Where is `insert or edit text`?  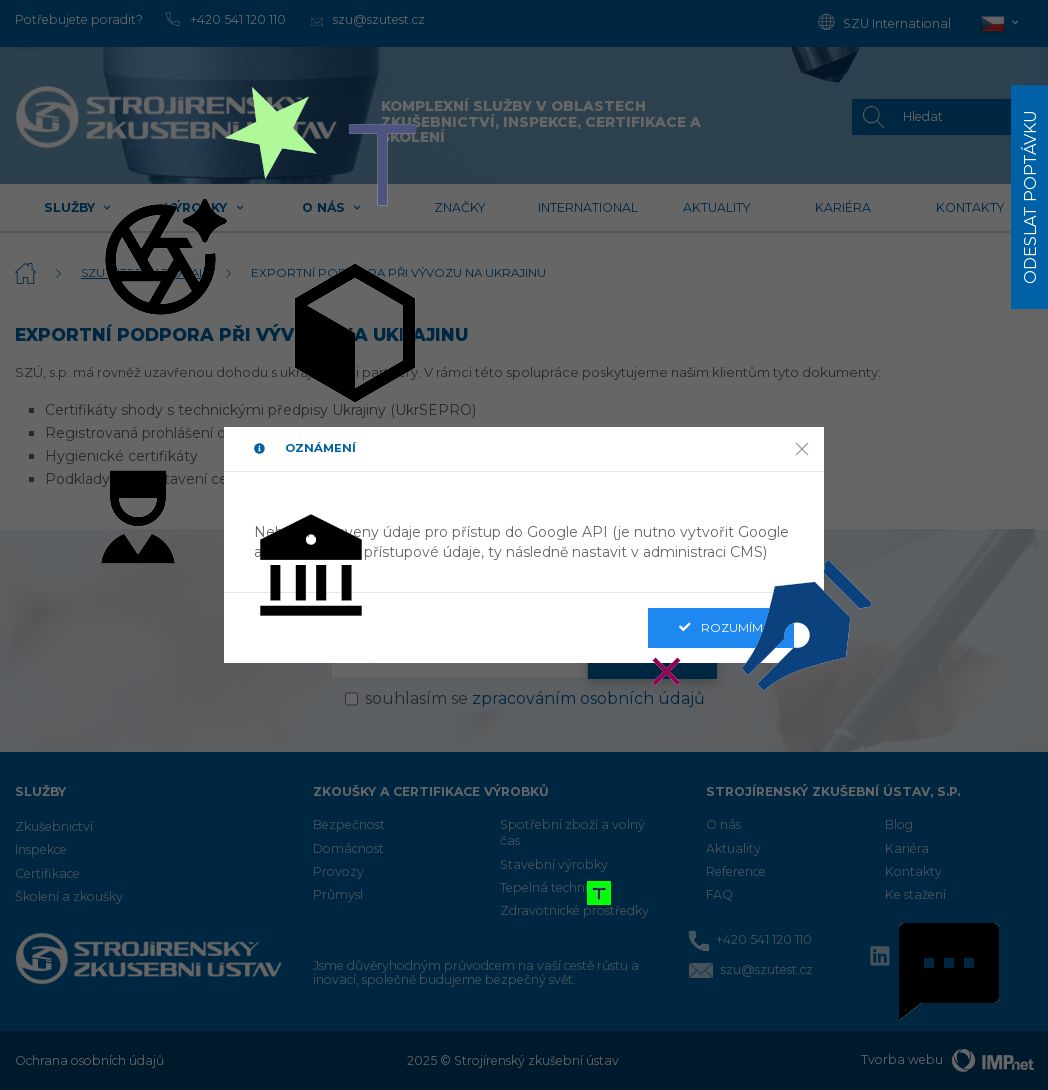 insert or edit text is located at coordinates (382, 162).